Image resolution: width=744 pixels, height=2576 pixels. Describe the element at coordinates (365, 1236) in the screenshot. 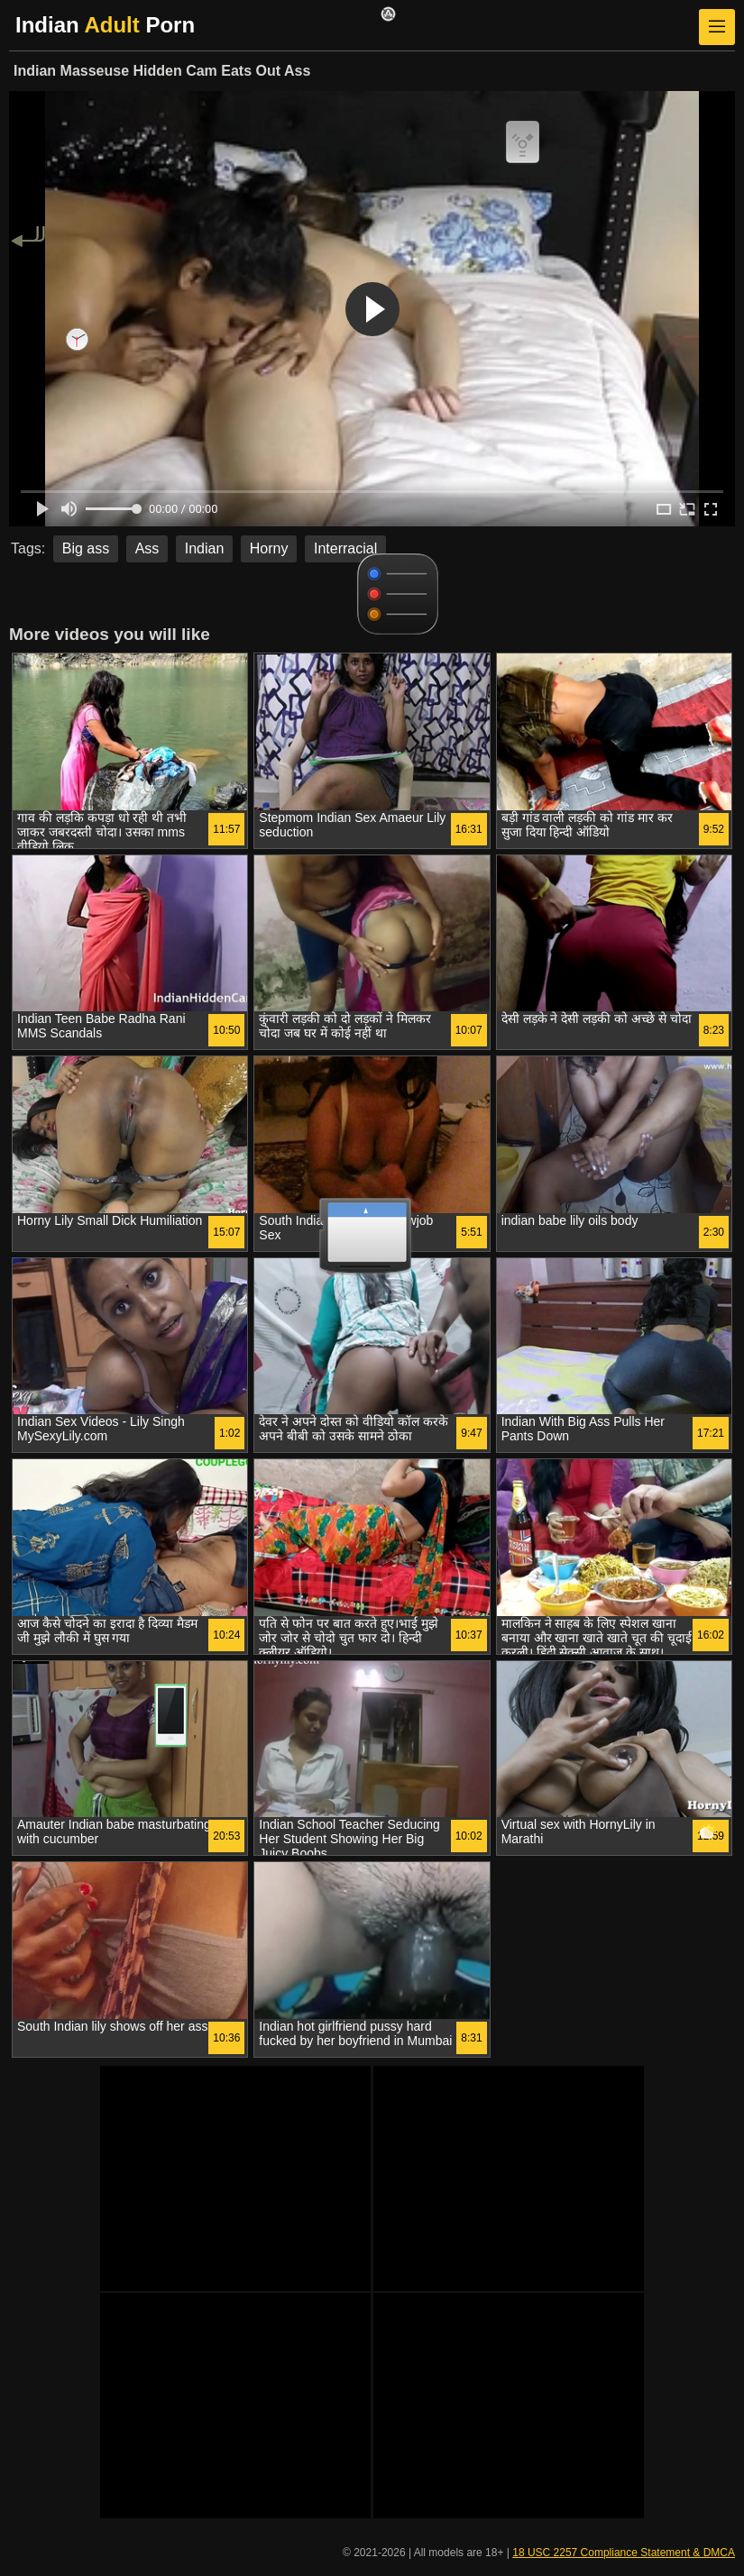

I see `open adobe xd application` at that location.